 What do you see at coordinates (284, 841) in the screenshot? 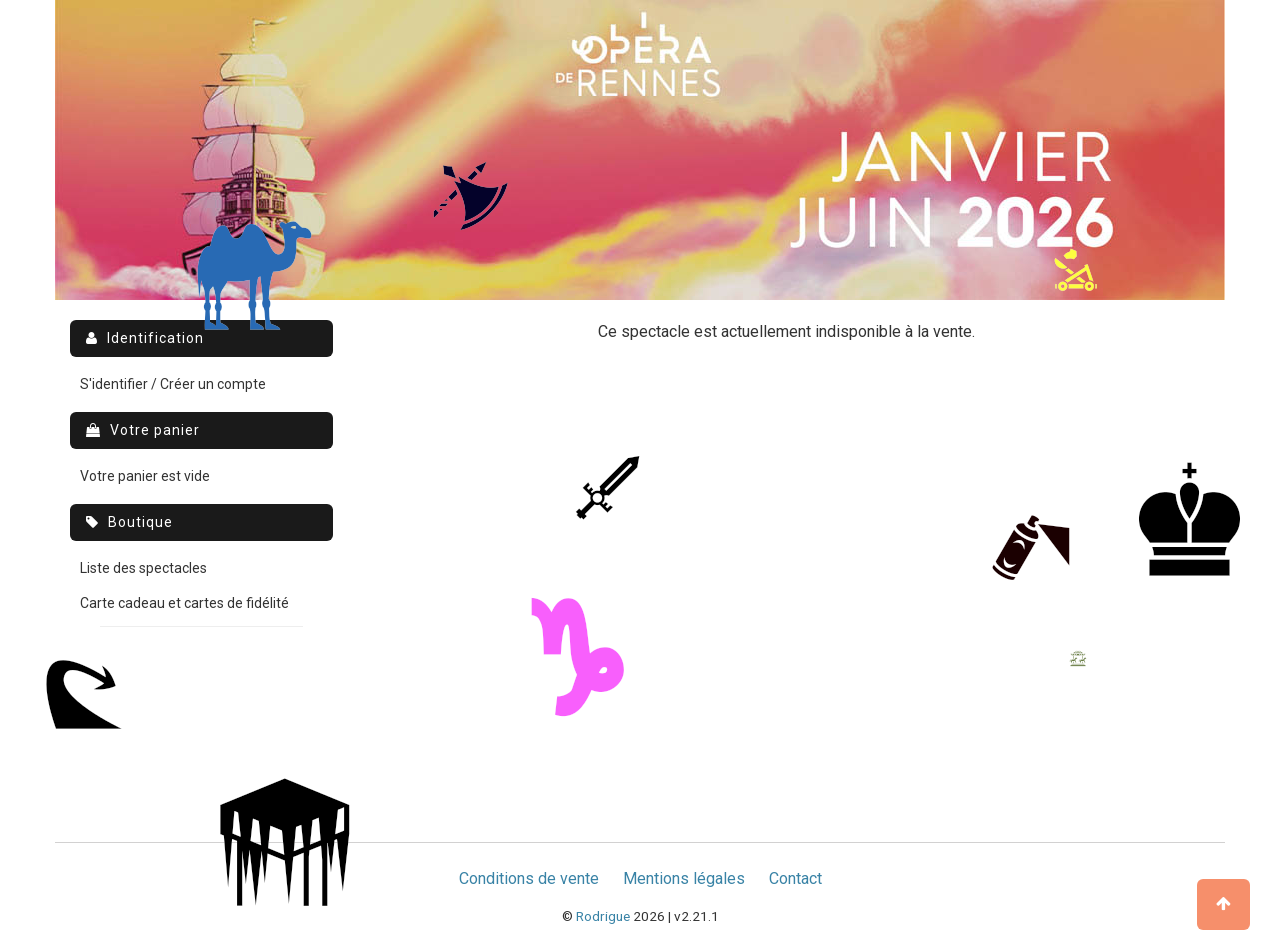
I see `indicates a frozen or locked item in gameplay` at bounding box center [284, 841].